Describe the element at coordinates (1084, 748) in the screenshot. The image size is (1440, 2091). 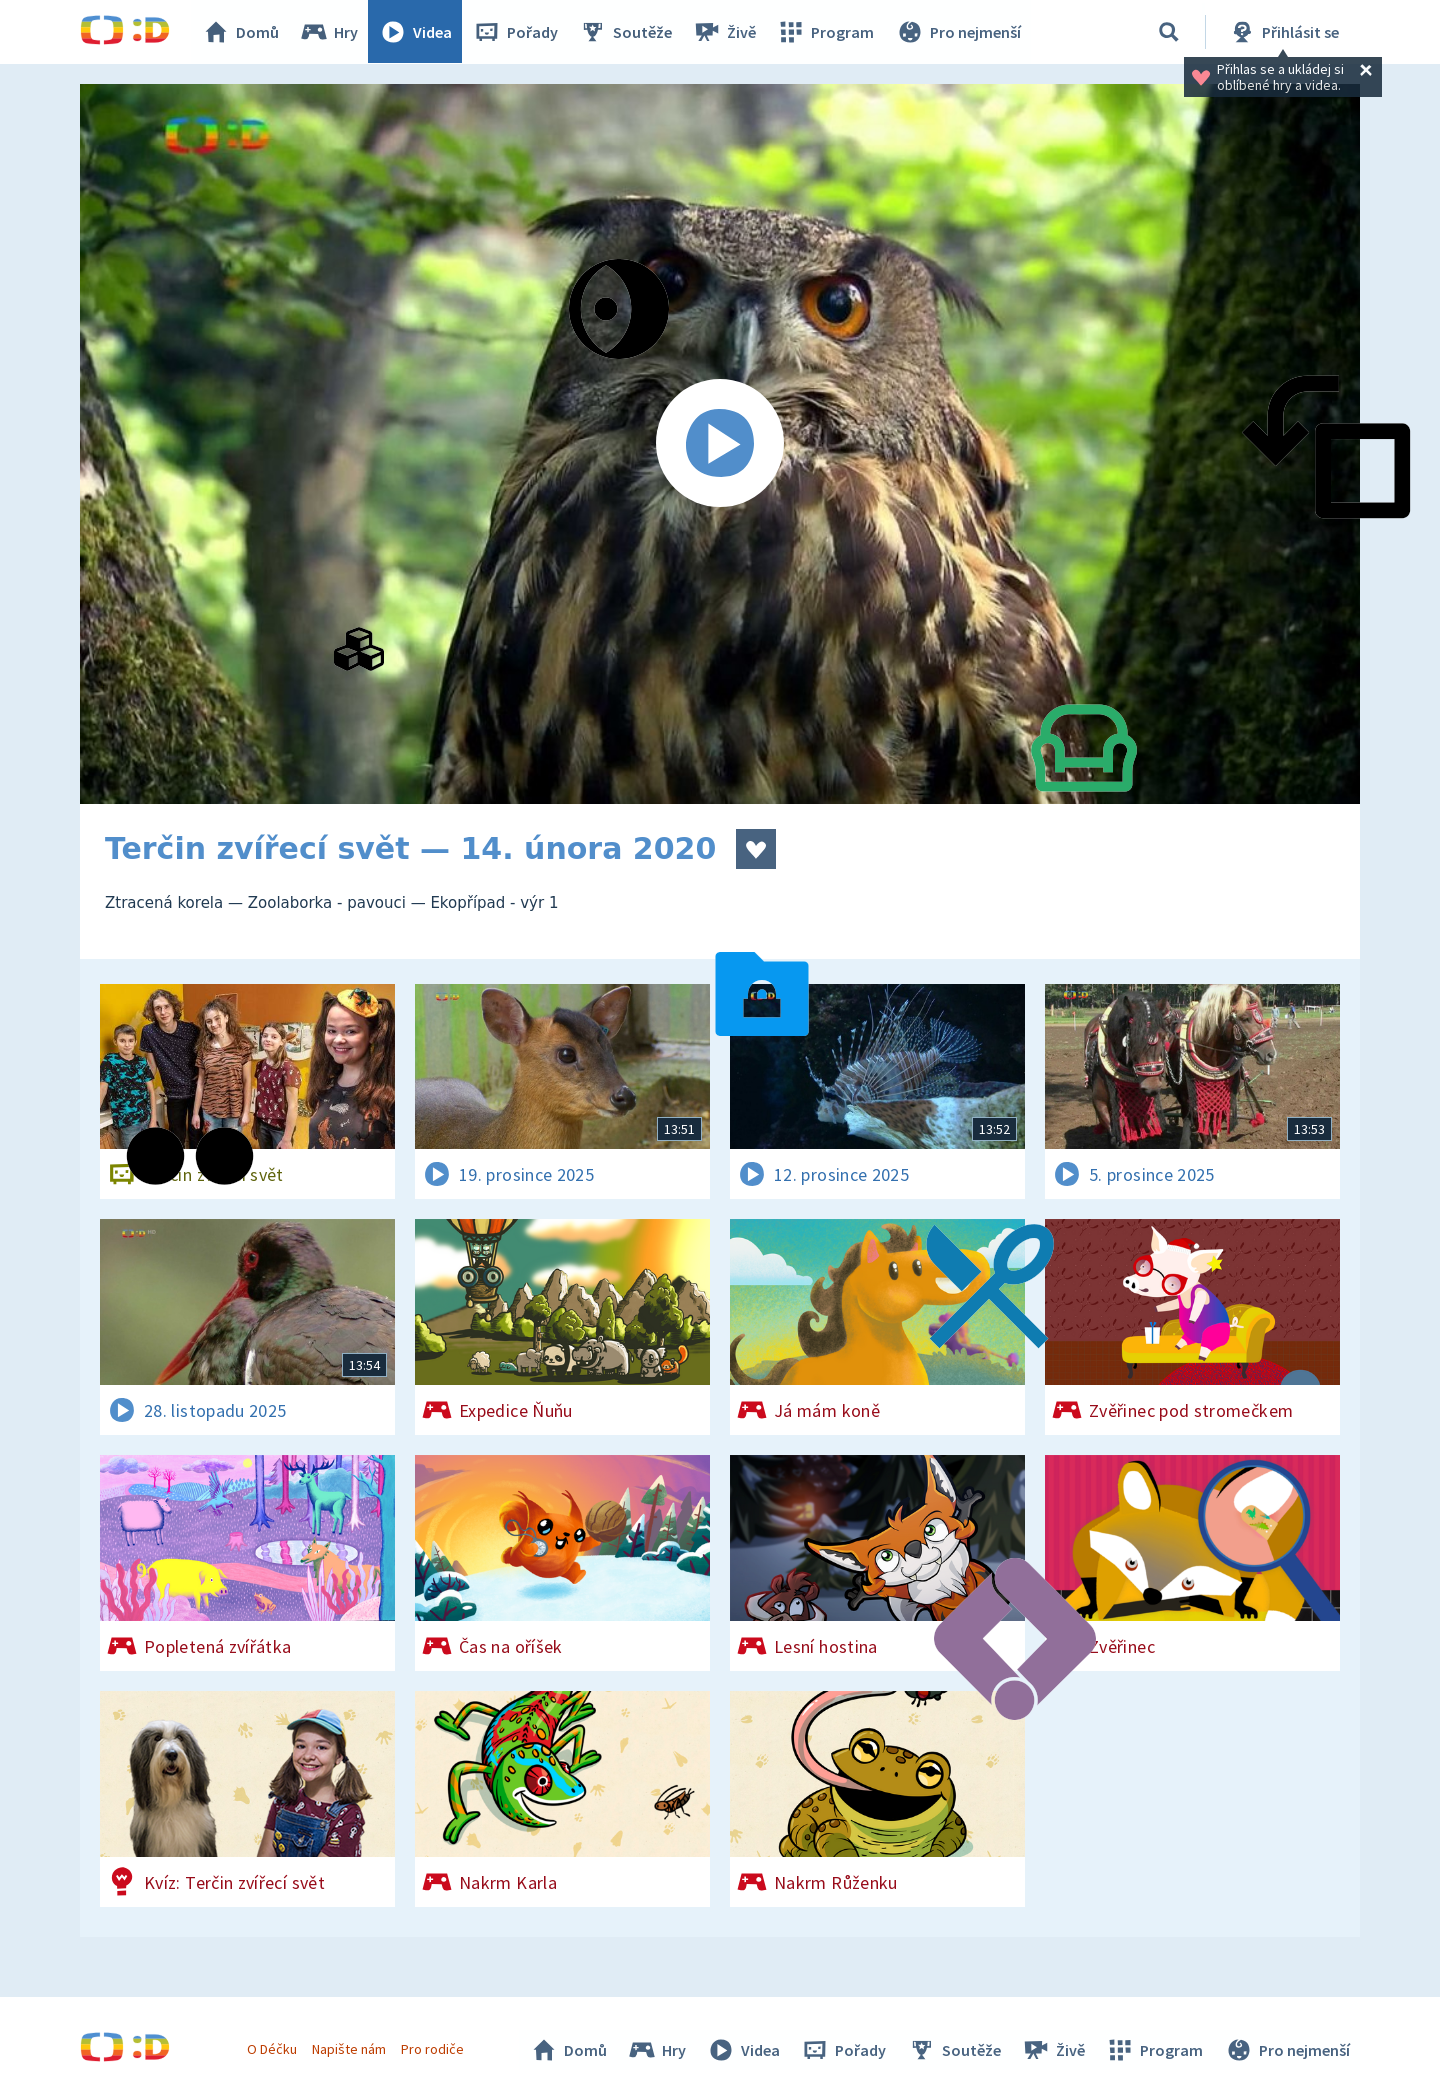
I see `browse furniture or home decor items` at that location.